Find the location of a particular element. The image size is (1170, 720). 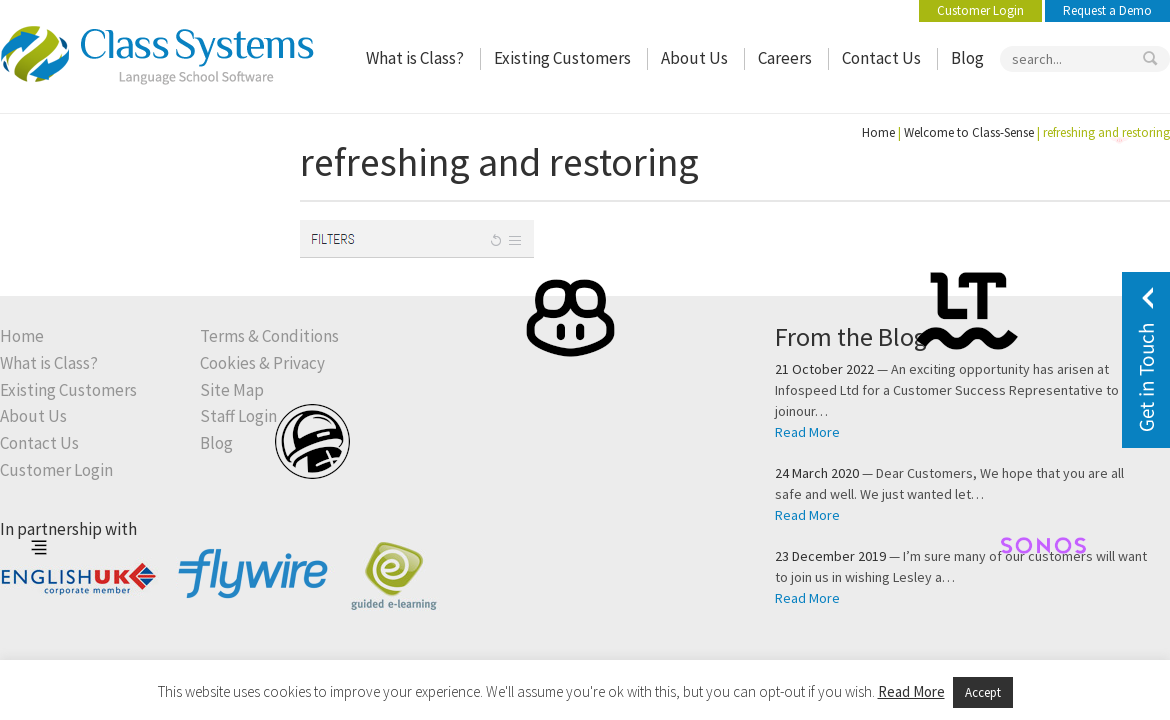

align text to the right is located at coordinates (39, 547).